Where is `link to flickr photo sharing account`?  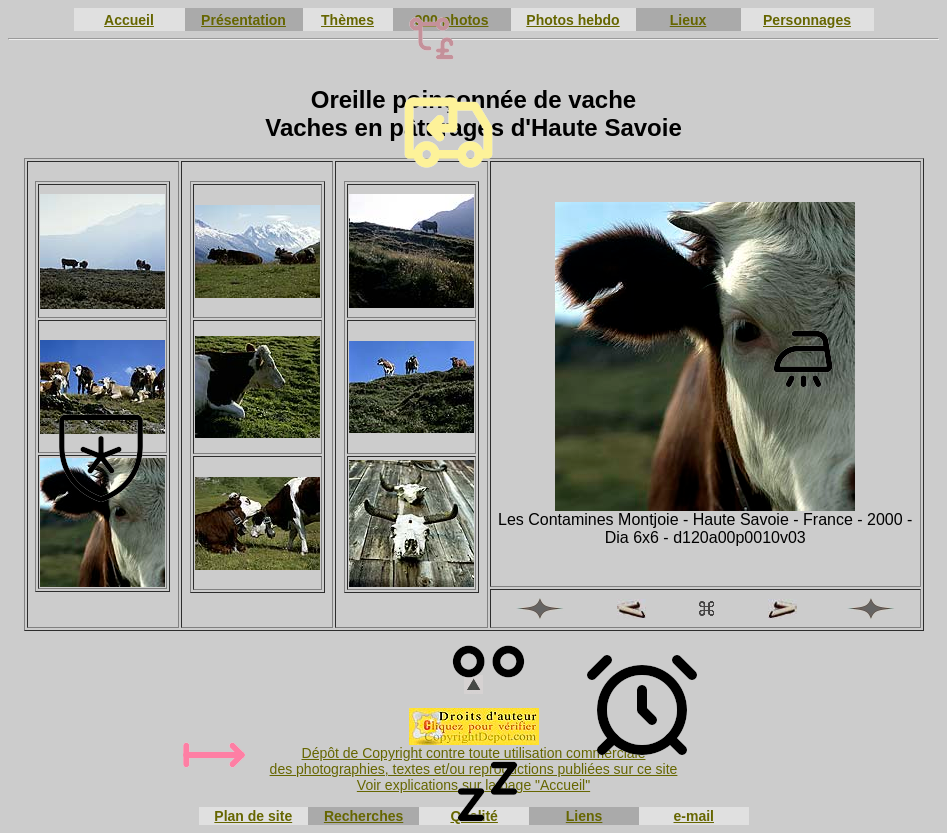 link to flickr photo sharing account is located at coordinates (488, 661).